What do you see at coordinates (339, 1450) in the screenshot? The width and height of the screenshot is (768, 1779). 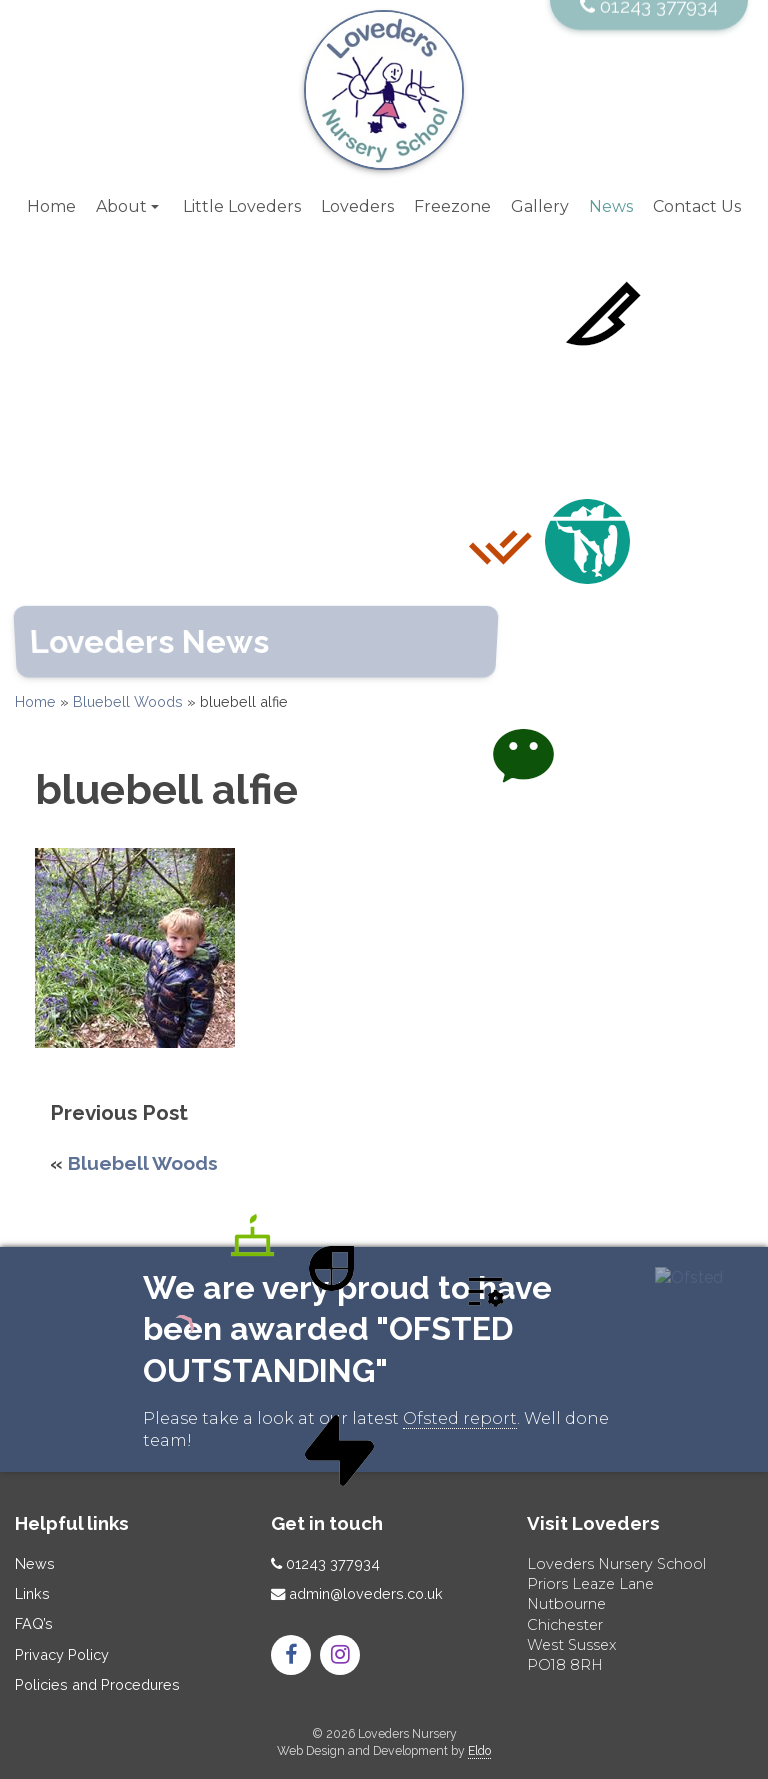 I see `supabase logo` at bounding box center [339, 1450].